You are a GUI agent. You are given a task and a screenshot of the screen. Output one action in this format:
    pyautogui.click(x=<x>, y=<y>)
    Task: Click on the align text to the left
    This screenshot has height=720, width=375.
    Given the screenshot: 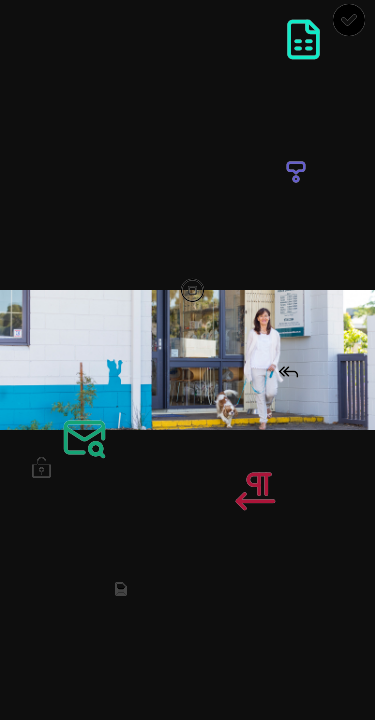 What is the action you would take?
    pyautogui.click(x=255, y=490)
    